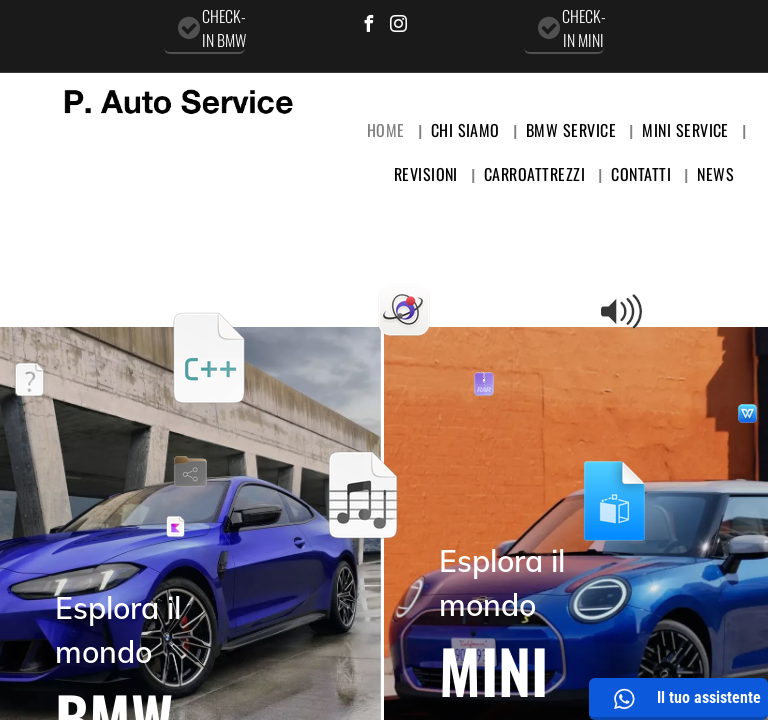  What do you see at coordinates (404, 310) in the screenshot?
I see `open mkvmerge video merging tool` at bounding box center [404, 310].